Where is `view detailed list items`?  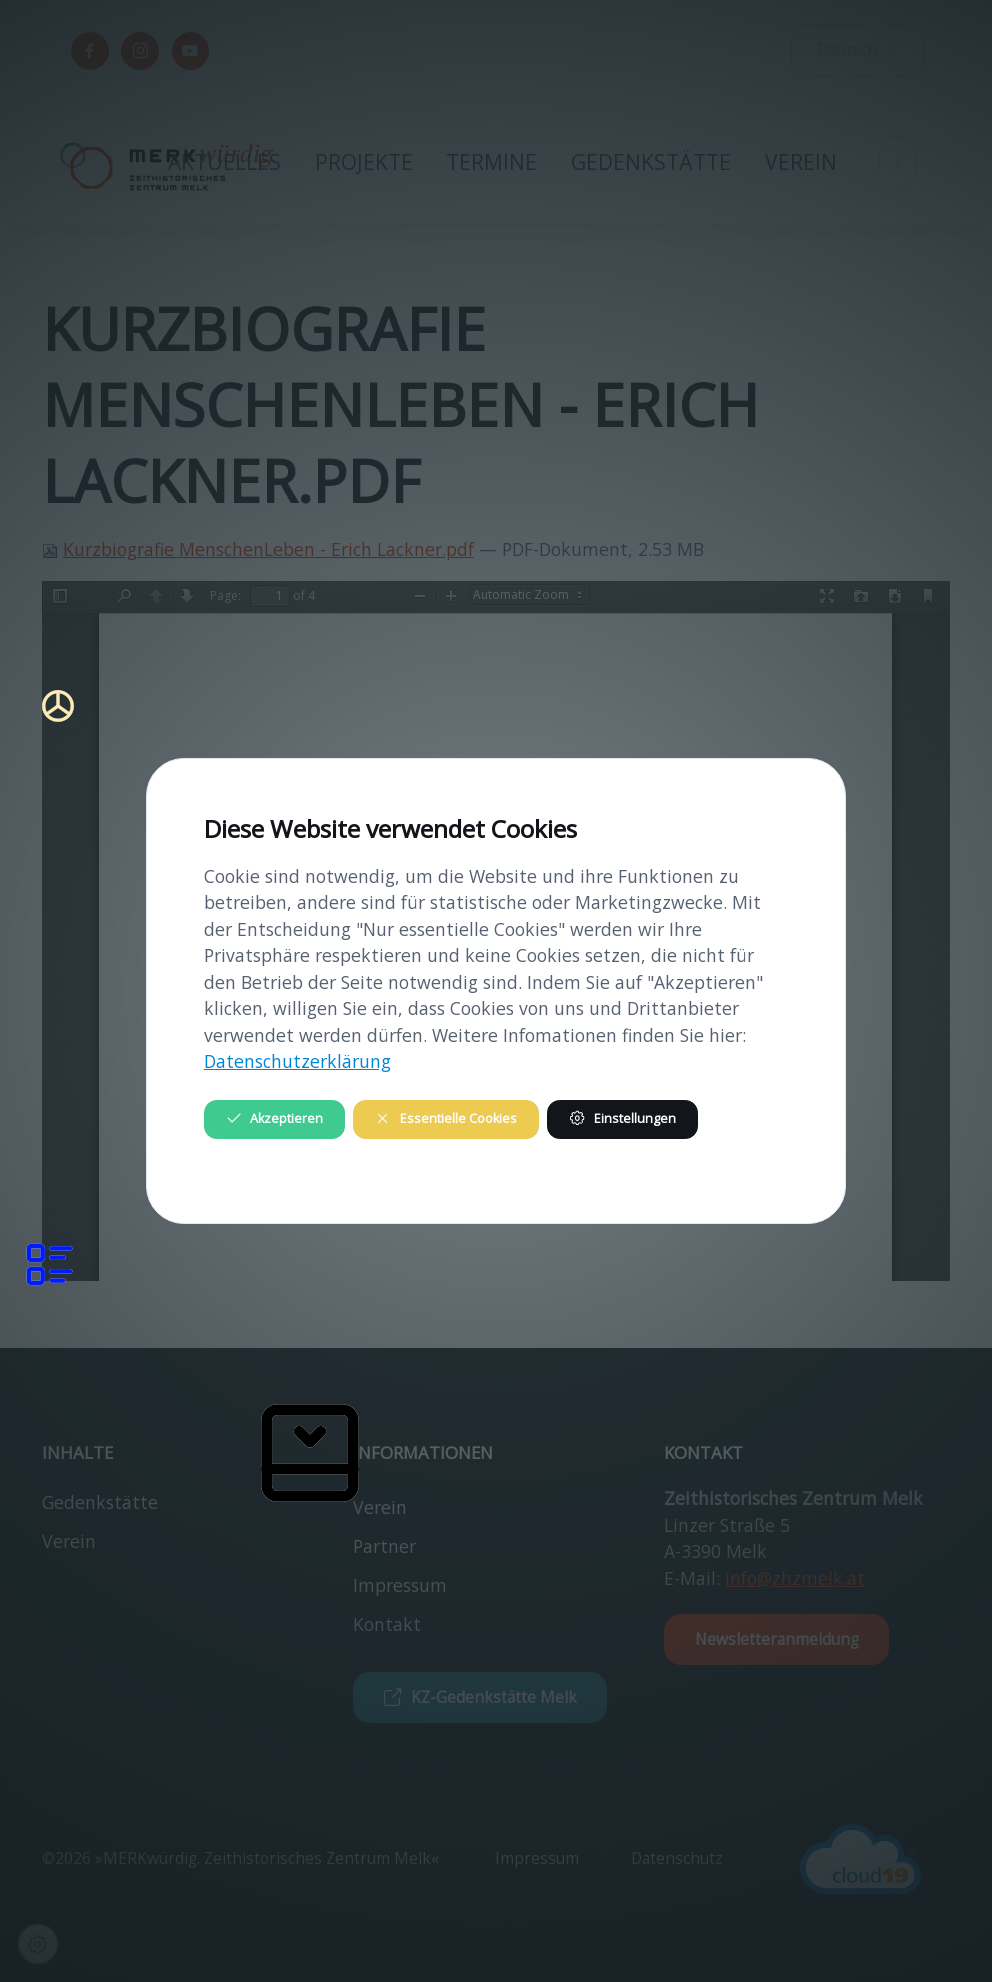
view detailed list items is located at coordinates (49, 1264).